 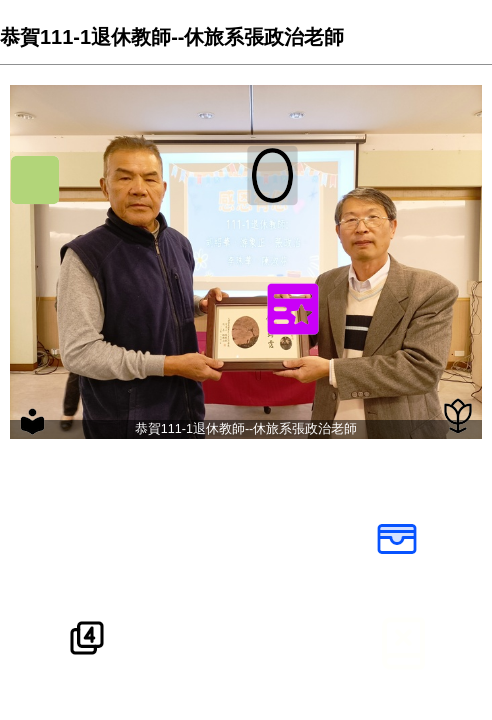 I want to click on access garden or plant care features, so click(x=458, y=416).